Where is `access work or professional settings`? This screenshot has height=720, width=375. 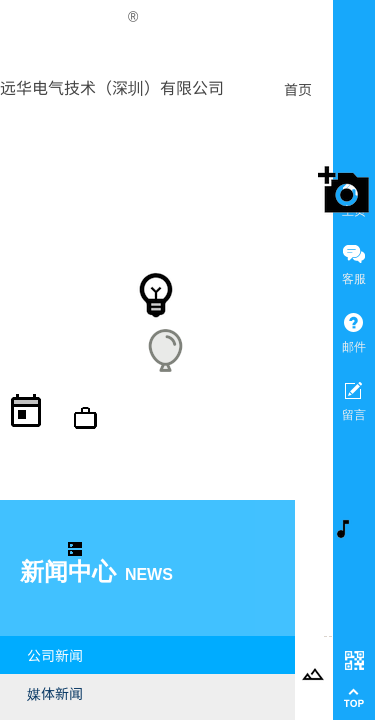
access work or professional settings is located at coordinates (85, 418).